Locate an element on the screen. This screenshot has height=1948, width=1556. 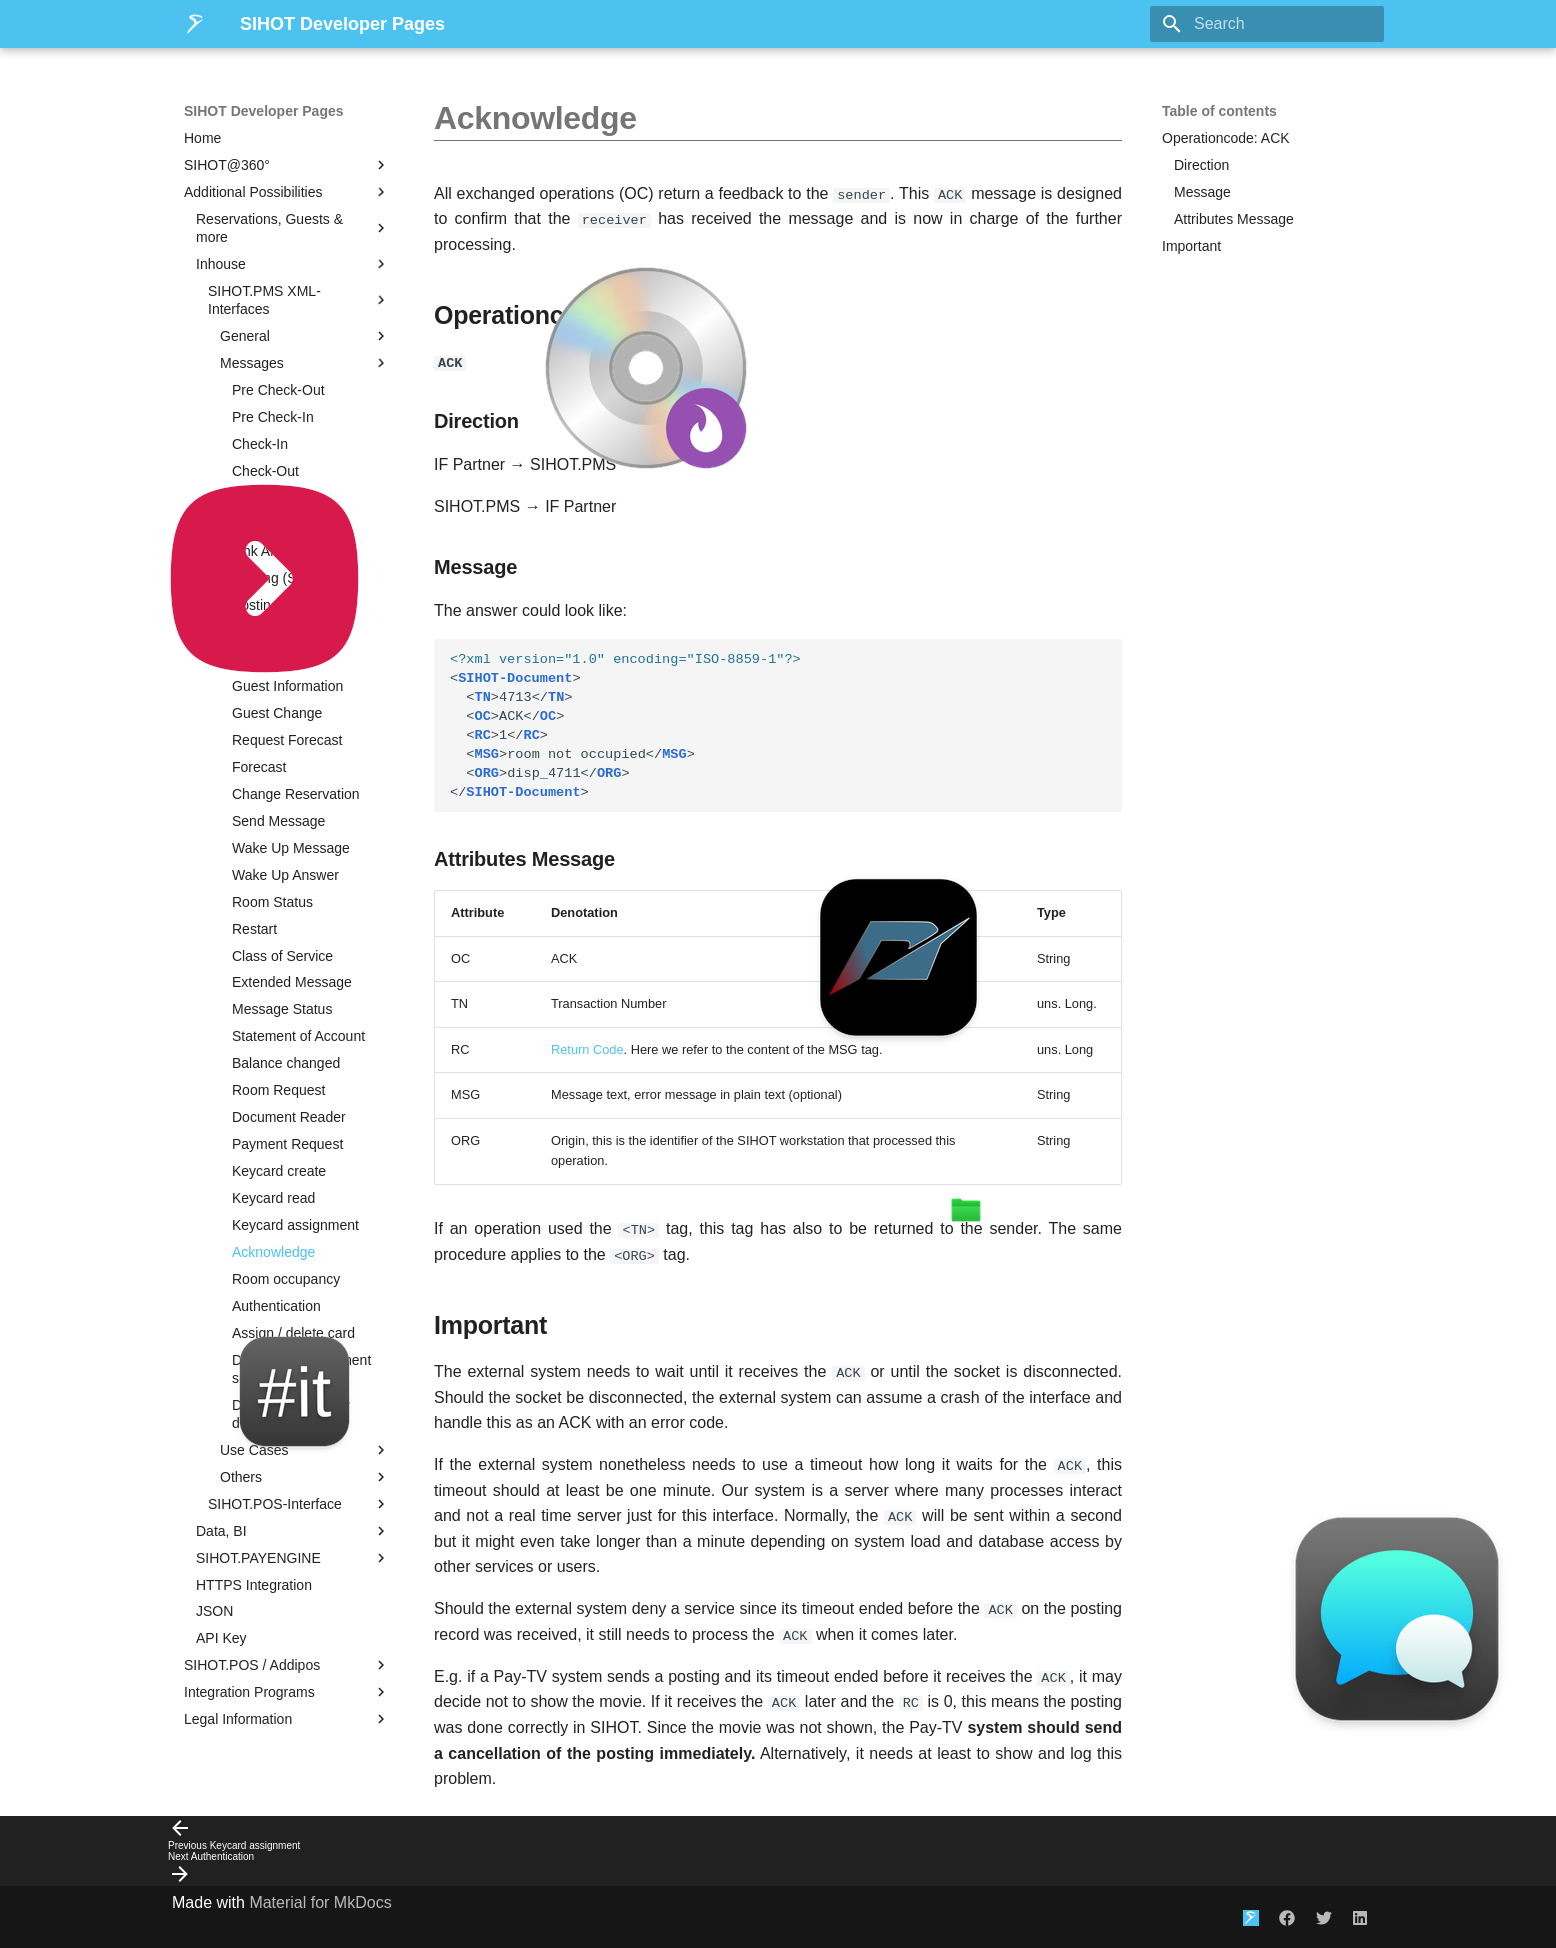
open folder containing files is located at coordinates (966, 1210).